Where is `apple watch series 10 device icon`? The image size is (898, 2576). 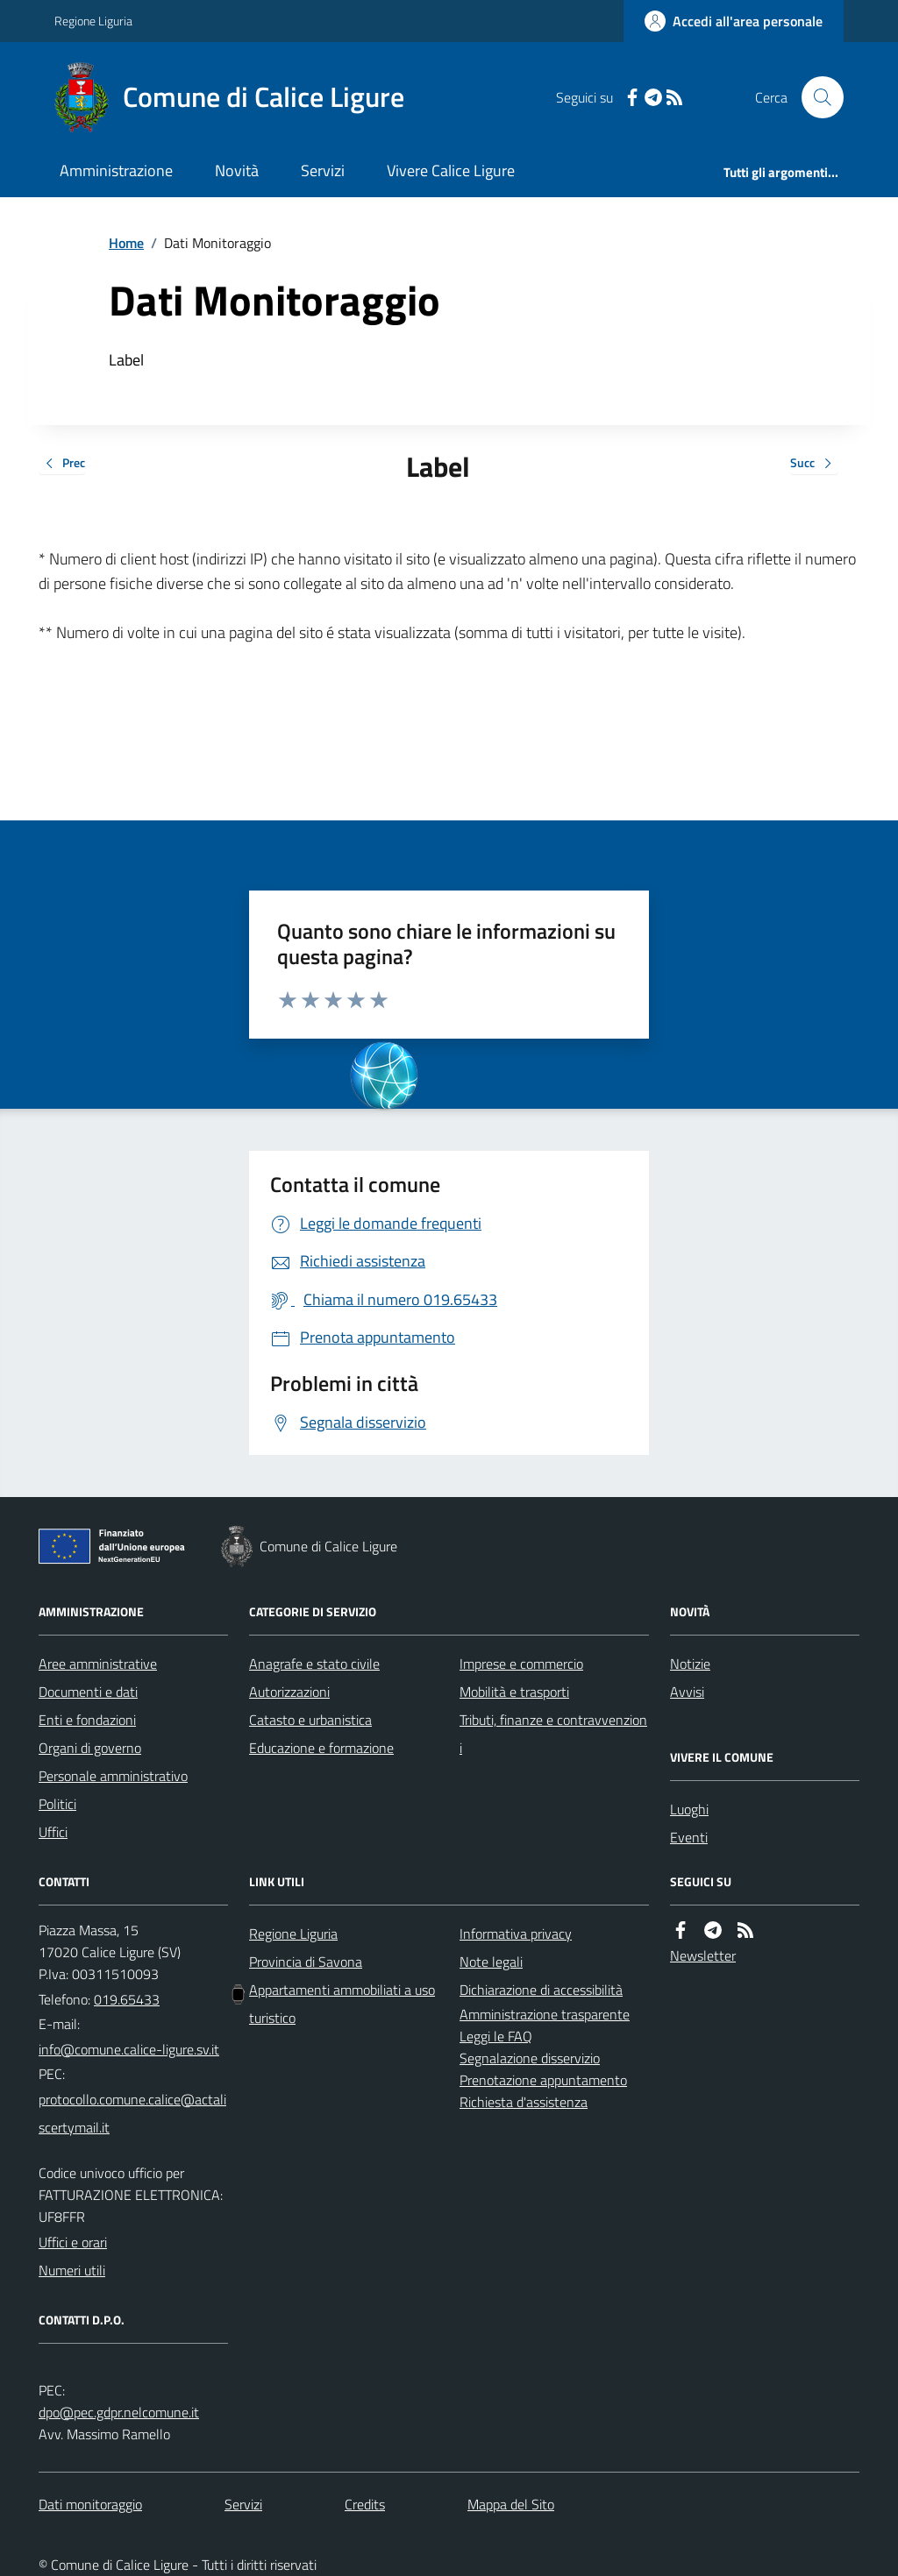 apple watch series 10 device icon is located at coordinates (238, 1994).